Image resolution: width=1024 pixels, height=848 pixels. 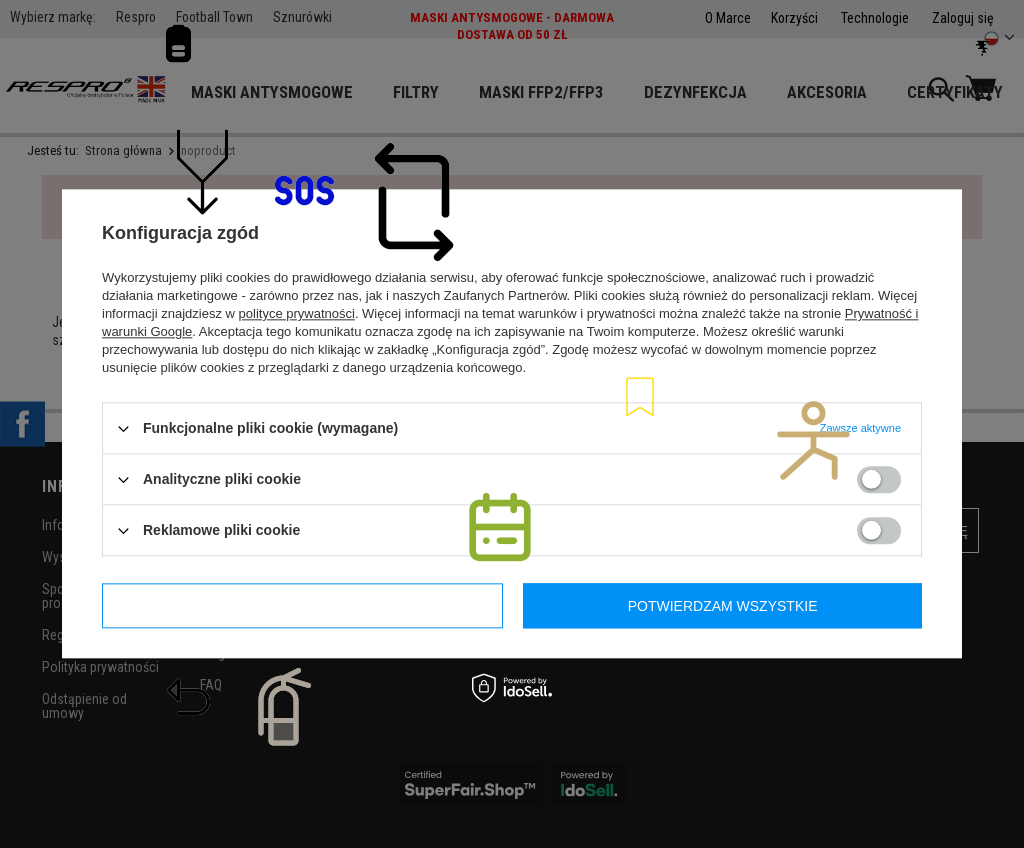 What do you see at coordinates (982, 47) in the screenshot?
I see `indicates severe weather alert or tornado warning` at bounding box center [982, 47].